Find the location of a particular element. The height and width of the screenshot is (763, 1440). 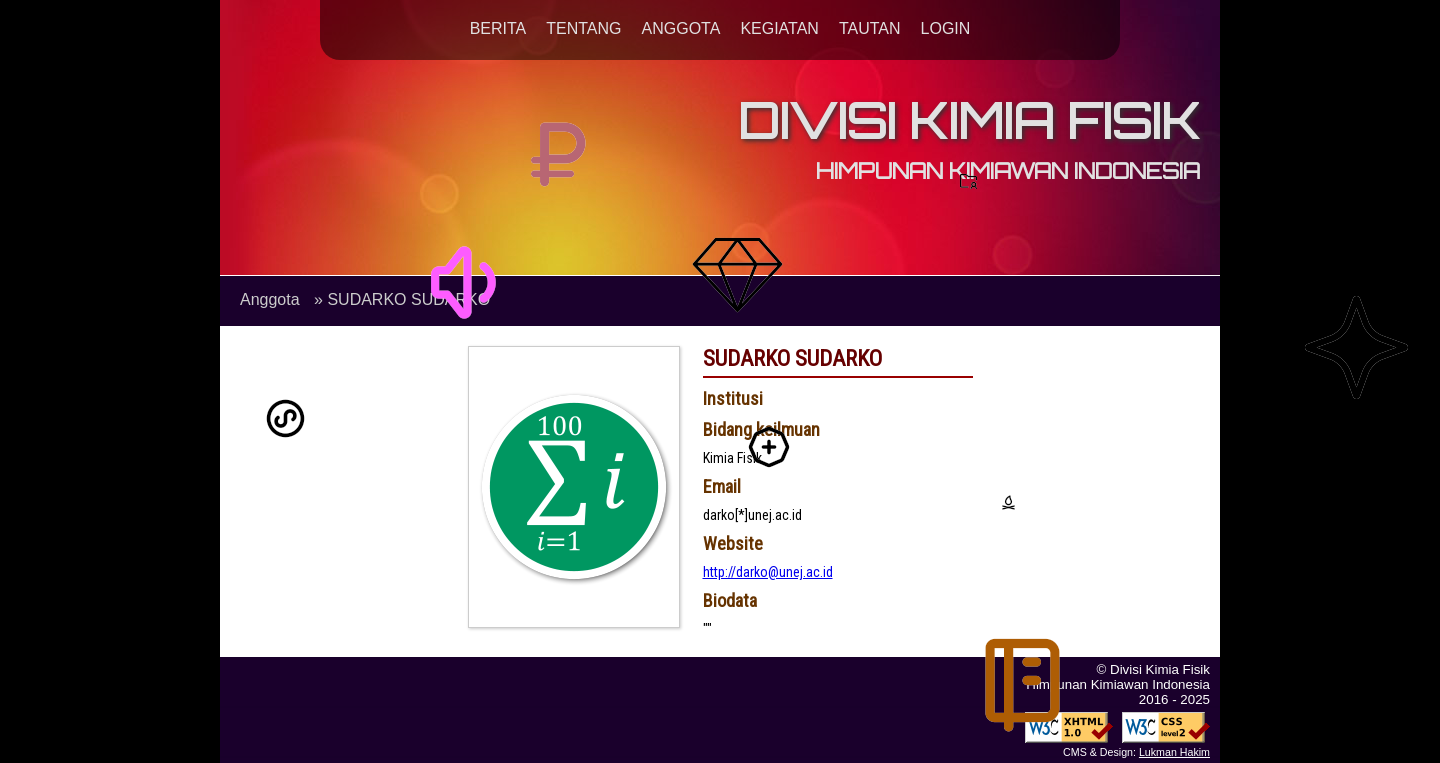

add a new item or element is located at coordinates (769, 447).